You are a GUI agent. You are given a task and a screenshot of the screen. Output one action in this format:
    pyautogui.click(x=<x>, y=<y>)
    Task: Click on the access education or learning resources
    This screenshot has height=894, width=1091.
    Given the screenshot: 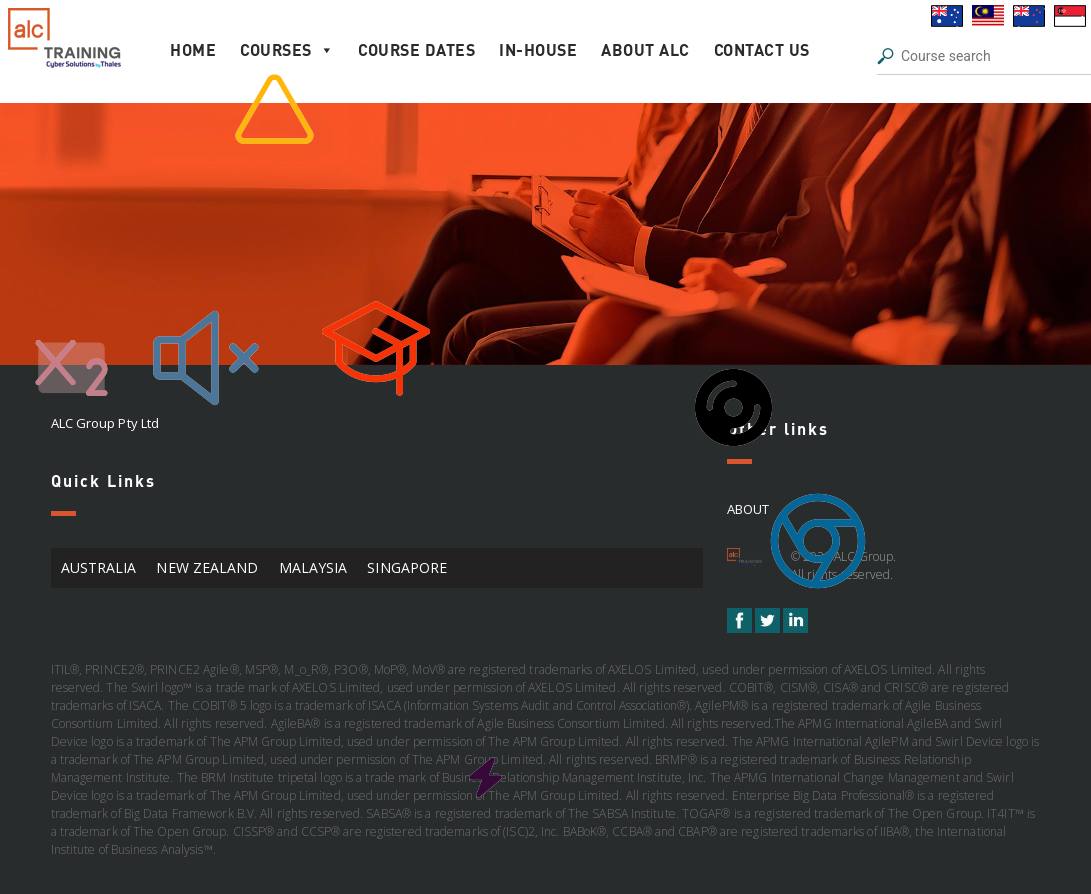 What is the action you would take?
    pyautogui.click(x=376, y=345)
    